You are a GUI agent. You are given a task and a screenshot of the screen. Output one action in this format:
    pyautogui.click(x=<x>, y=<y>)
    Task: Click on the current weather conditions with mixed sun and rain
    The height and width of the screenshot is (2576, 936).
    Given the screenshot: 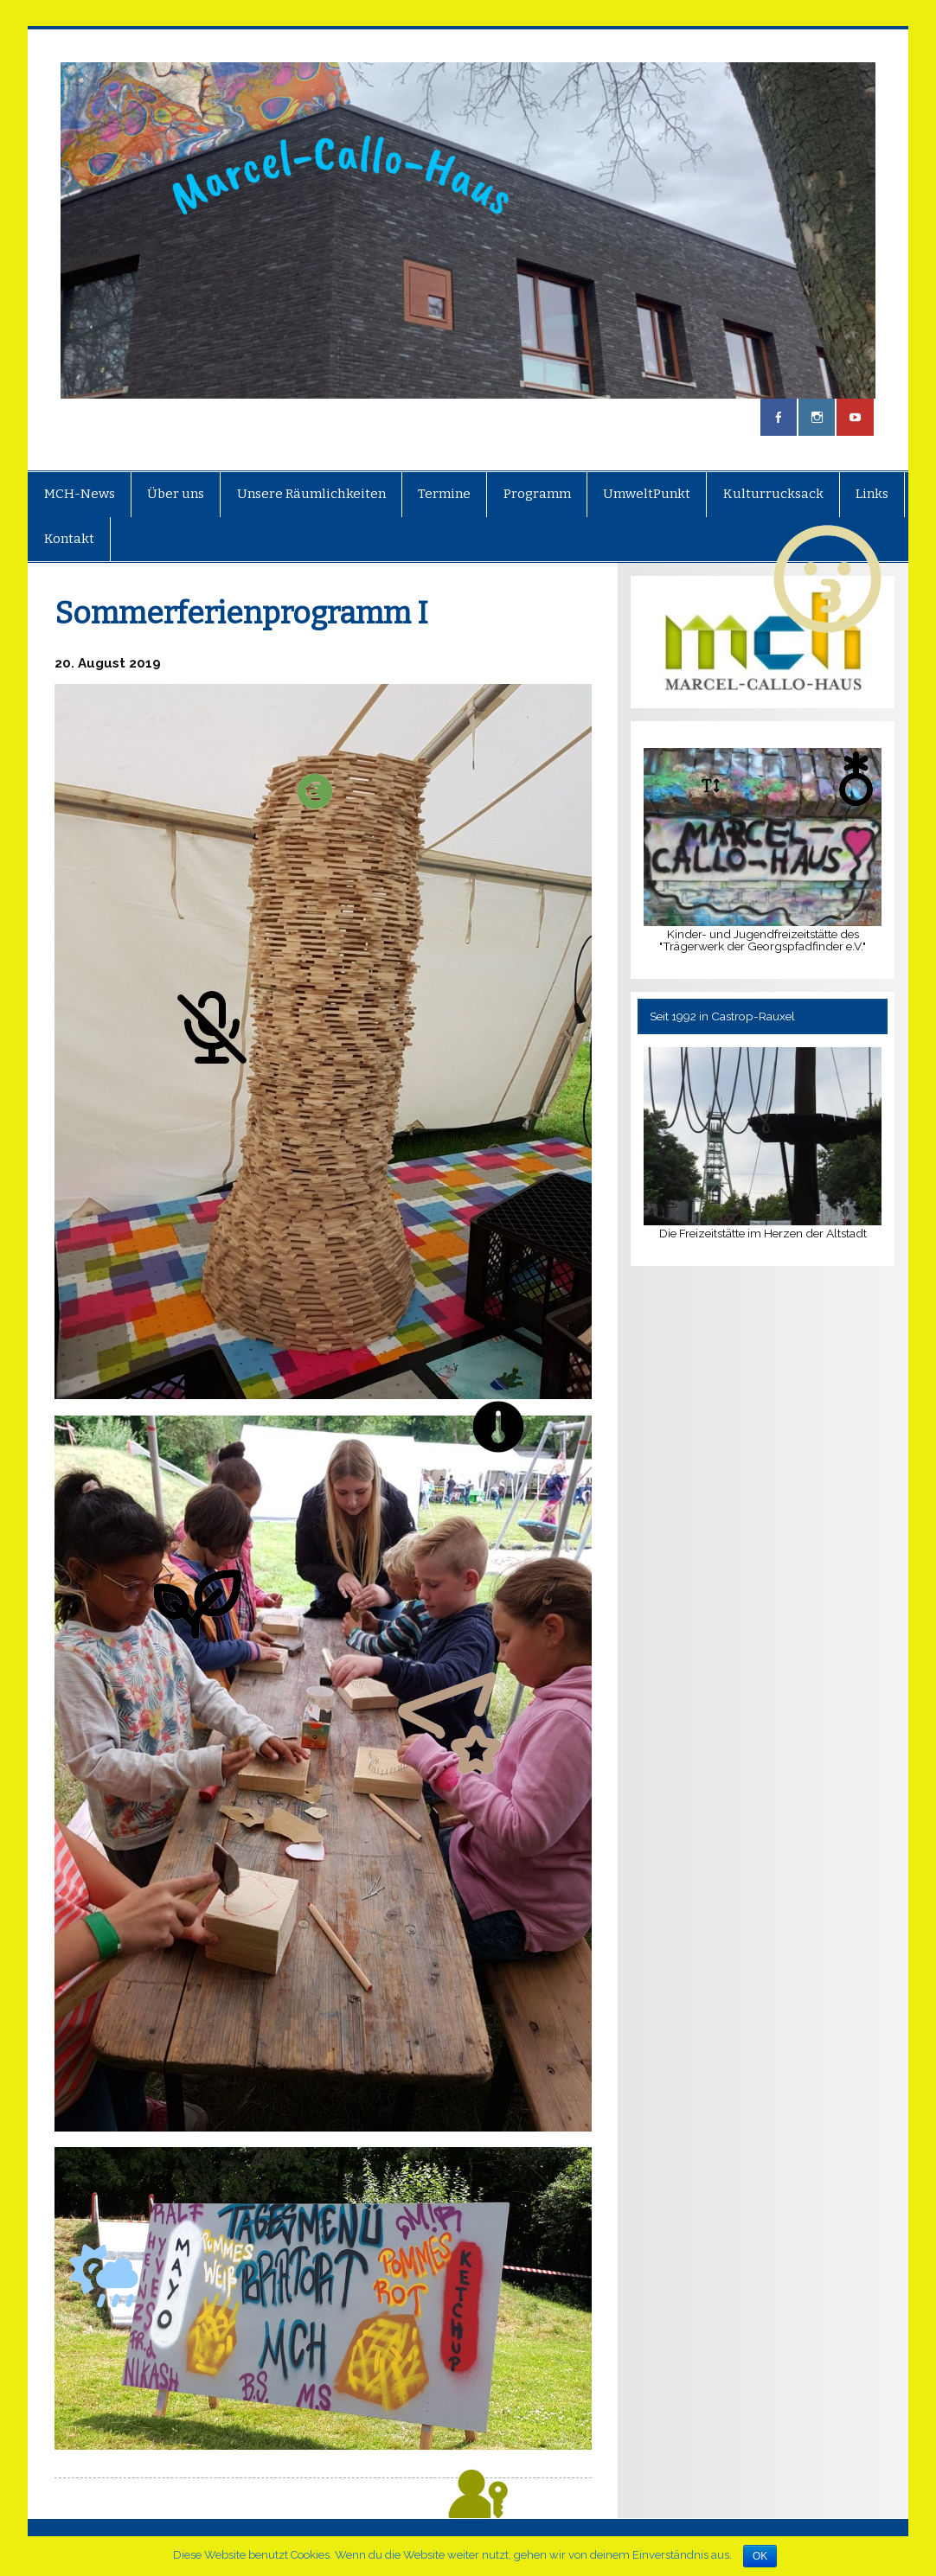 What is the action you would take?
    pyautogui.click(x=104, y=2277)
    